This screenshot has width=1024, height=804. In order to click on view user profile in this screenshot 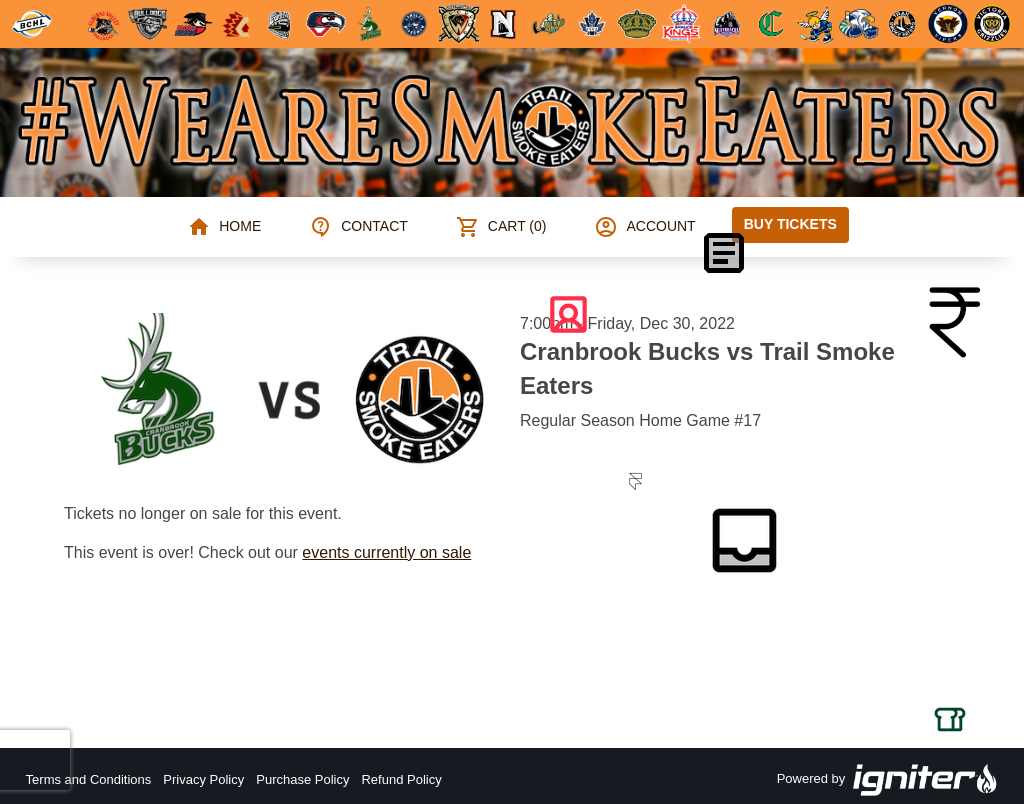, I will do `click(568, 314)`.